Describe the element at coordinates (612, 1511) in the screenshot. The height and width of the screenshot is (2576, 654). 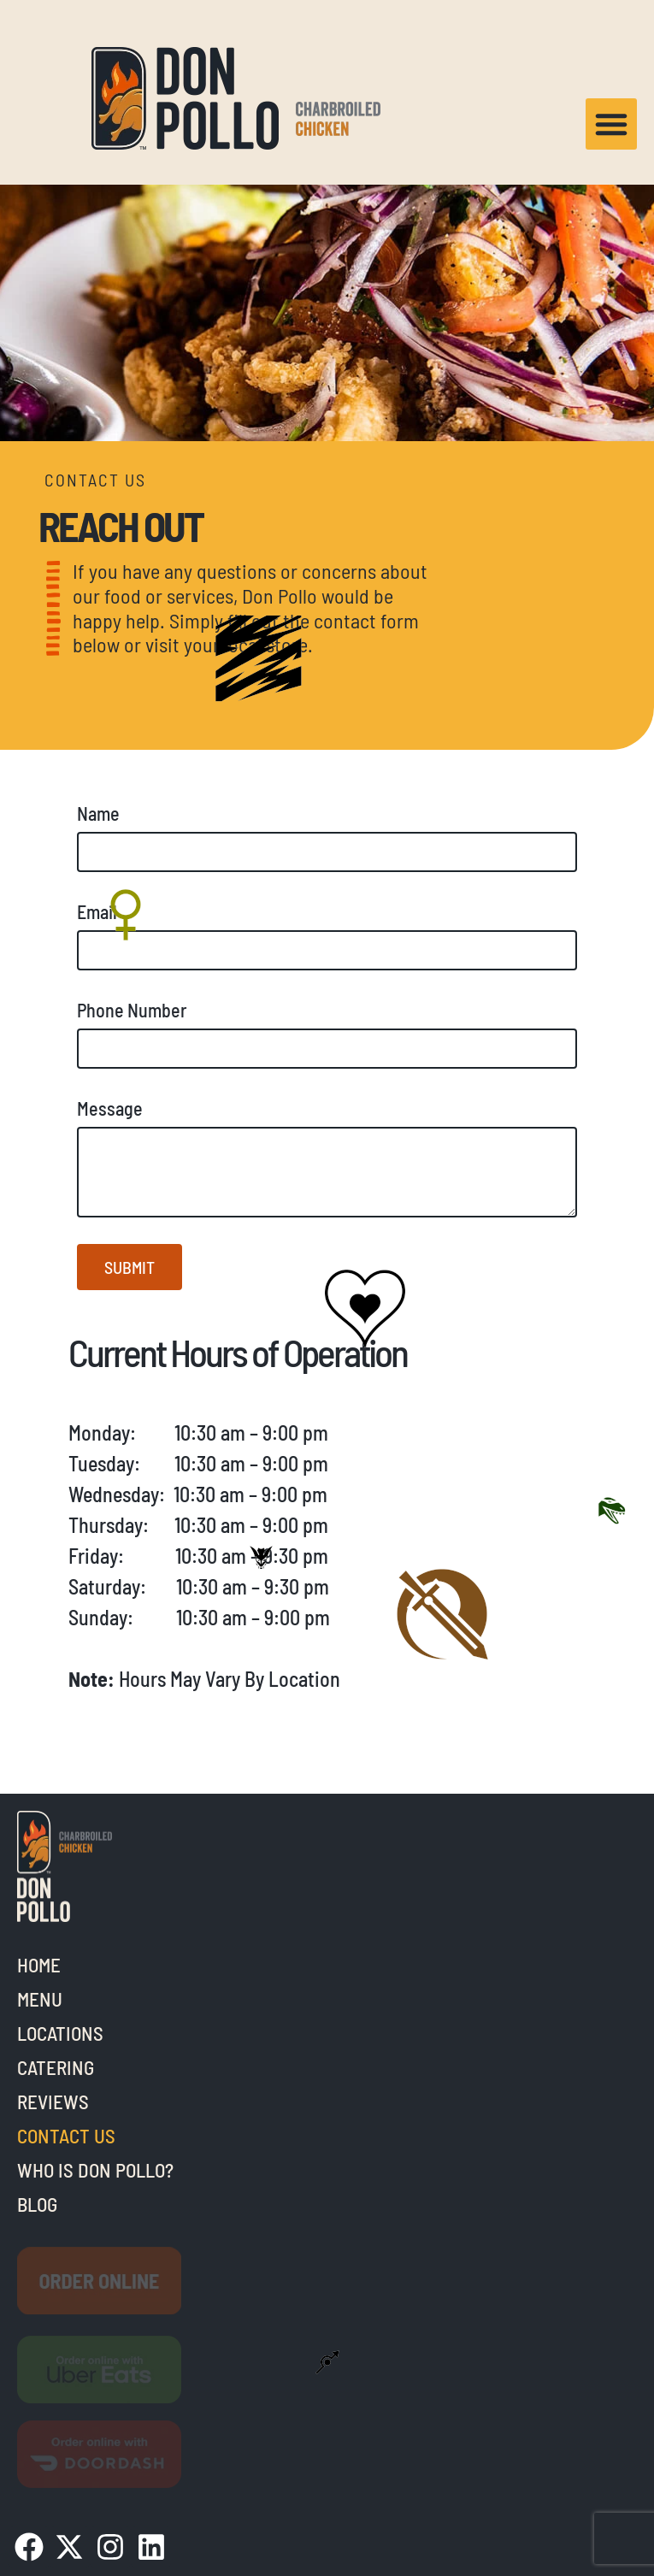
I see `select ninja velociraptor character` at that location.